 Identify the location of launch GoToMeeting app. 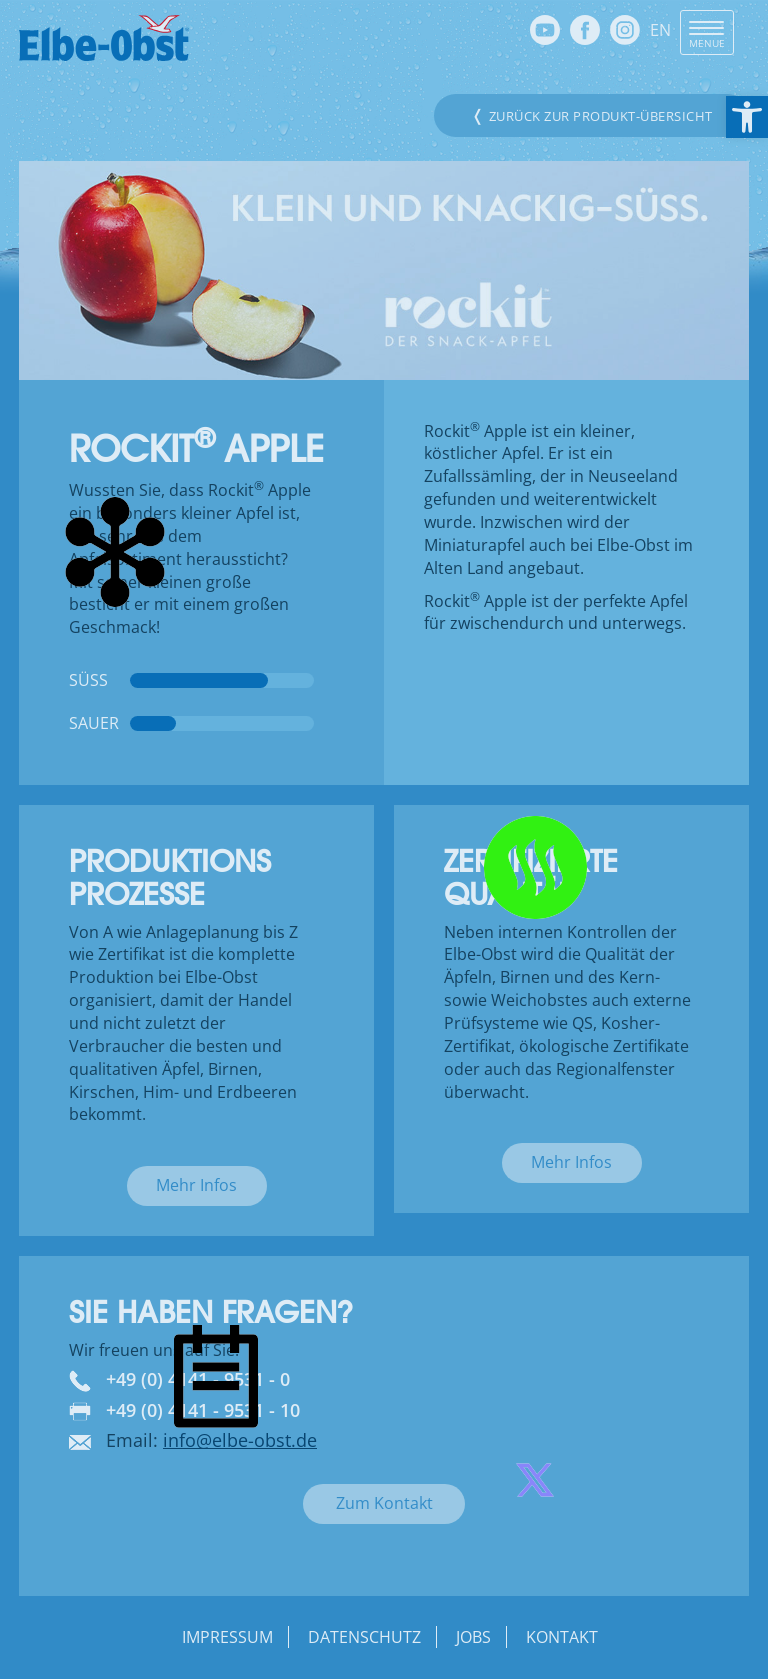
(115, 552).